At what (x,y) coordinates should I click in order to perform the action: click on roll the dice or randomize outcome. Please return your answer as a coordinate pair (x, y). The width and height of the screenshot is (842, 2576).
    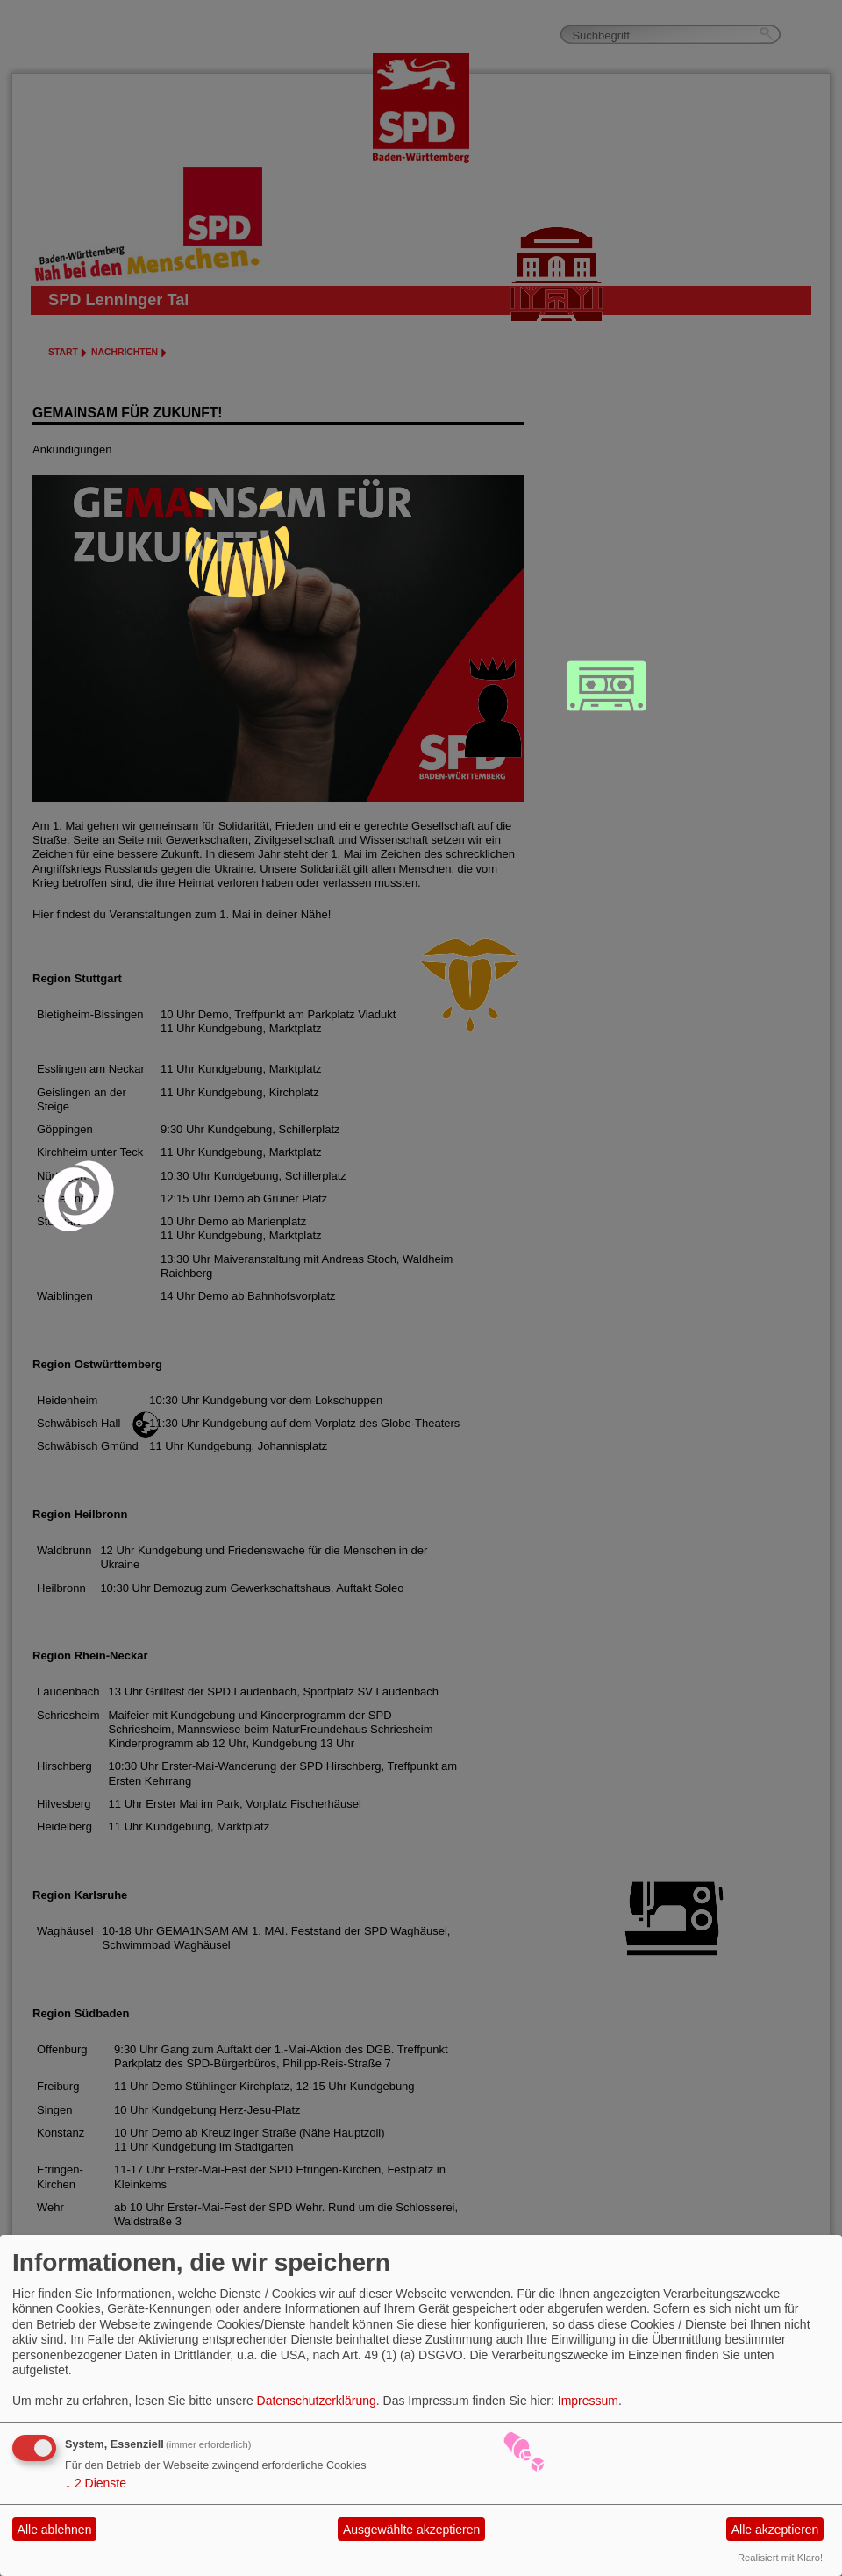
    Looking at the image, I should click on (524, 2451).